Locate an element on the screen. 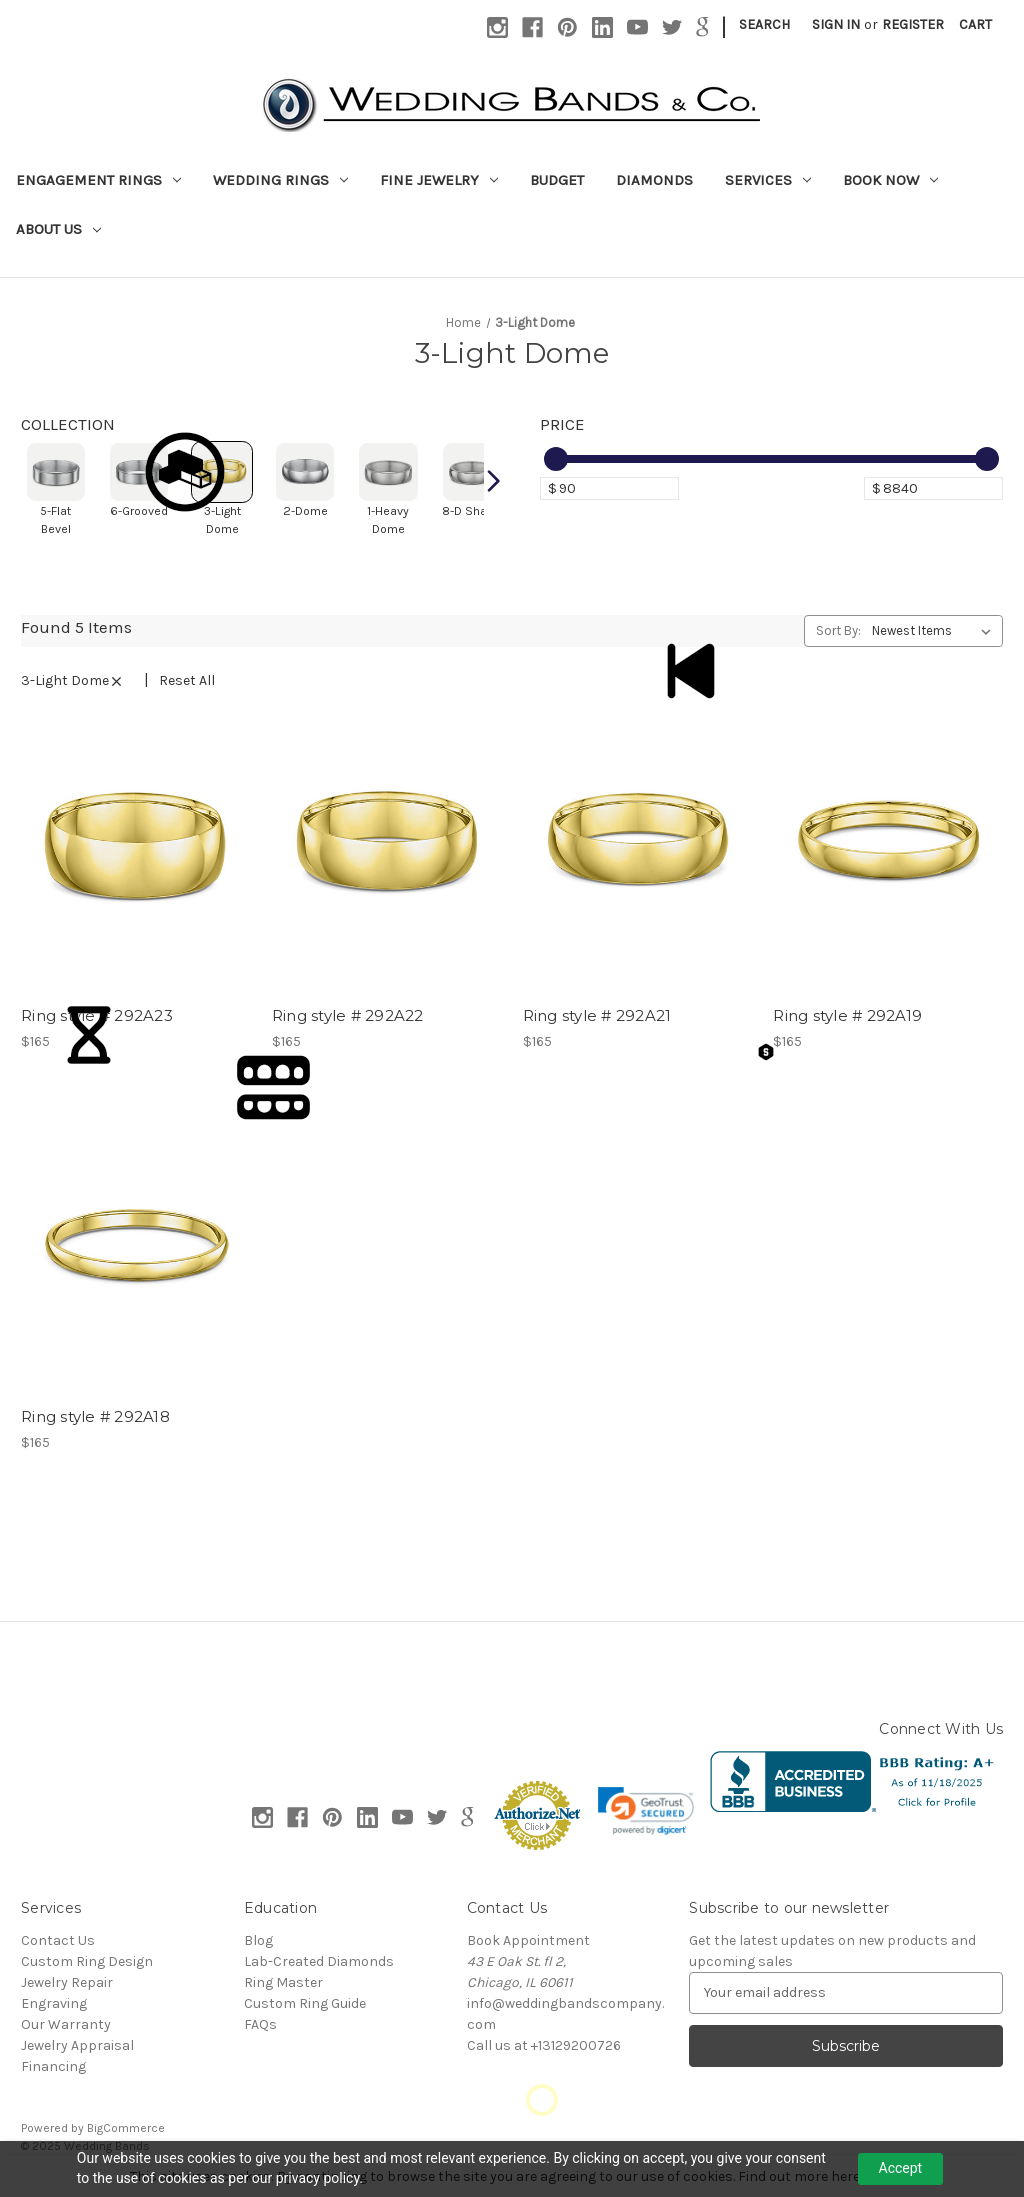  indicates content is licensed for remixing is located at coordinates (185, 472).